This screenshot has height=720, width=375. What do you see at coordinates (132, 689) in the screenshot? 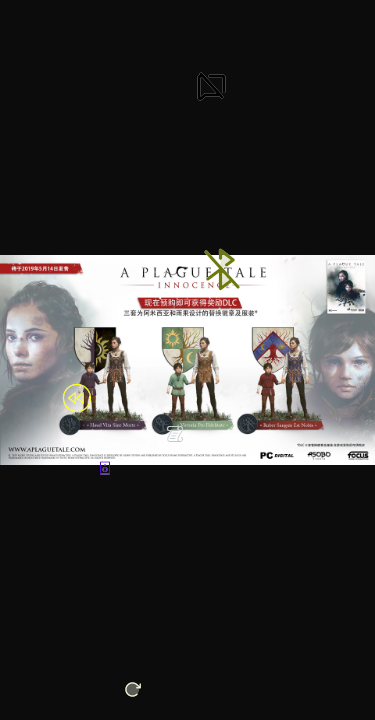
I see `refresh or reload content` at bounding box center [132, 689].